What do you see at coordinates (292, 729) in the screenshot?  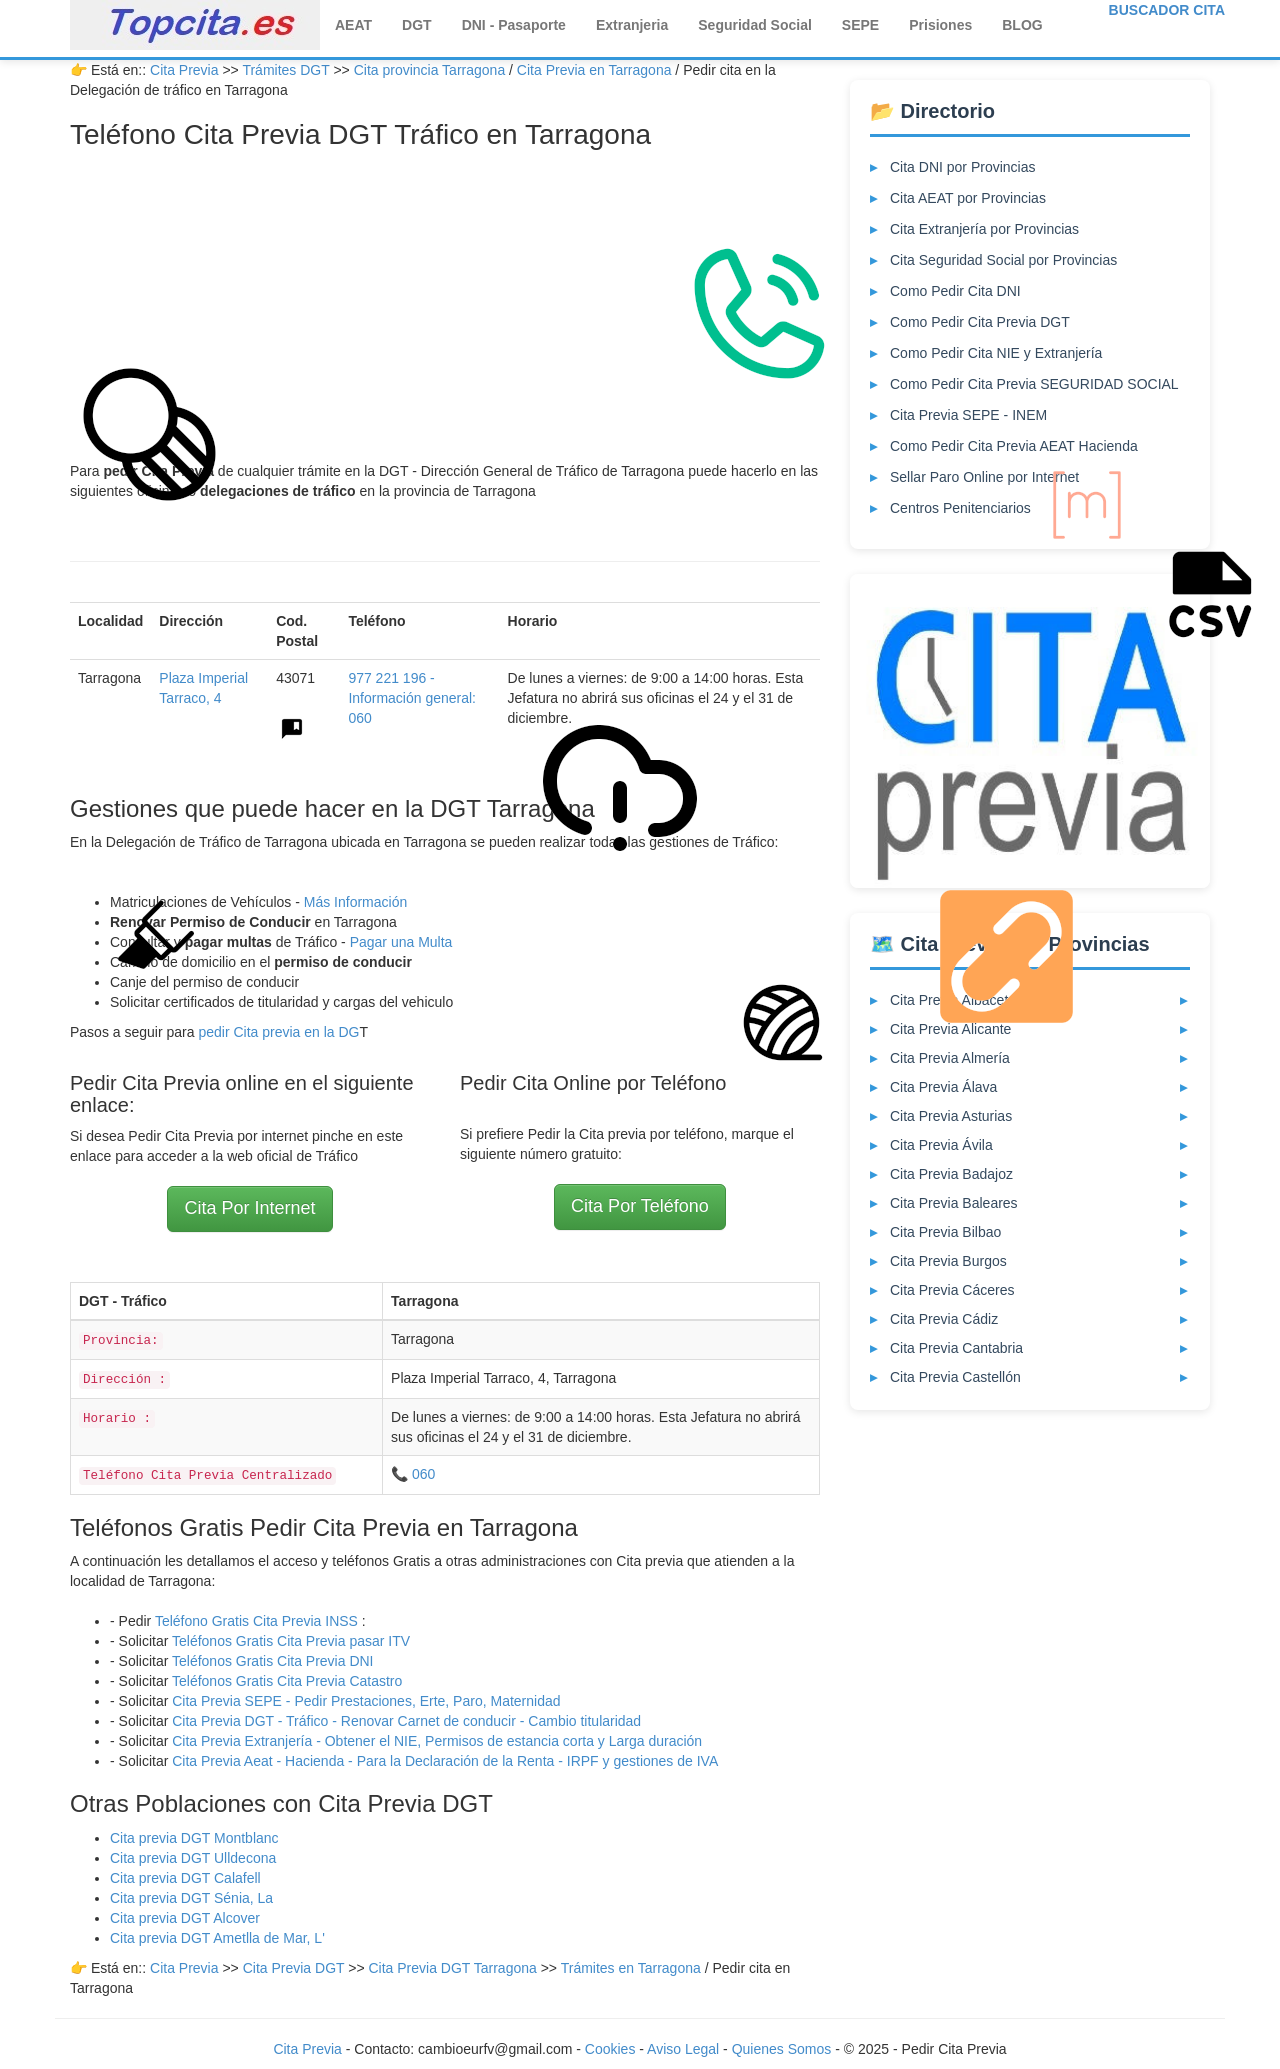 I see `access saved comments or notes` at bounding box center [292, 729].